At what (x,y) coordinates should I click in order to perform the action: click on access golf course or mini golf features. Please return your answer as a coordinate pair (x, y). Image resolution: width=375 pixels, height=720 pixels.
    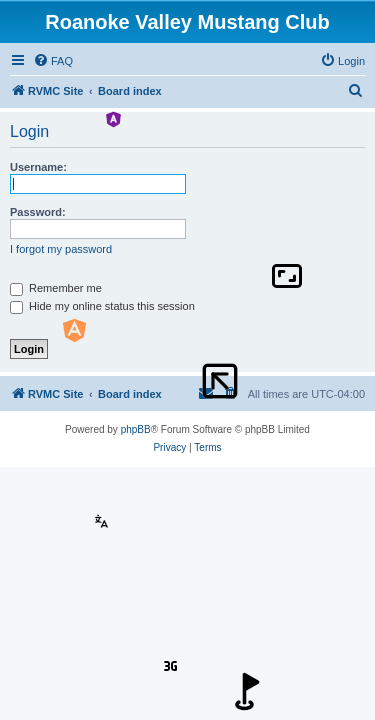
    Looking at the image, I should click on (244, 691).